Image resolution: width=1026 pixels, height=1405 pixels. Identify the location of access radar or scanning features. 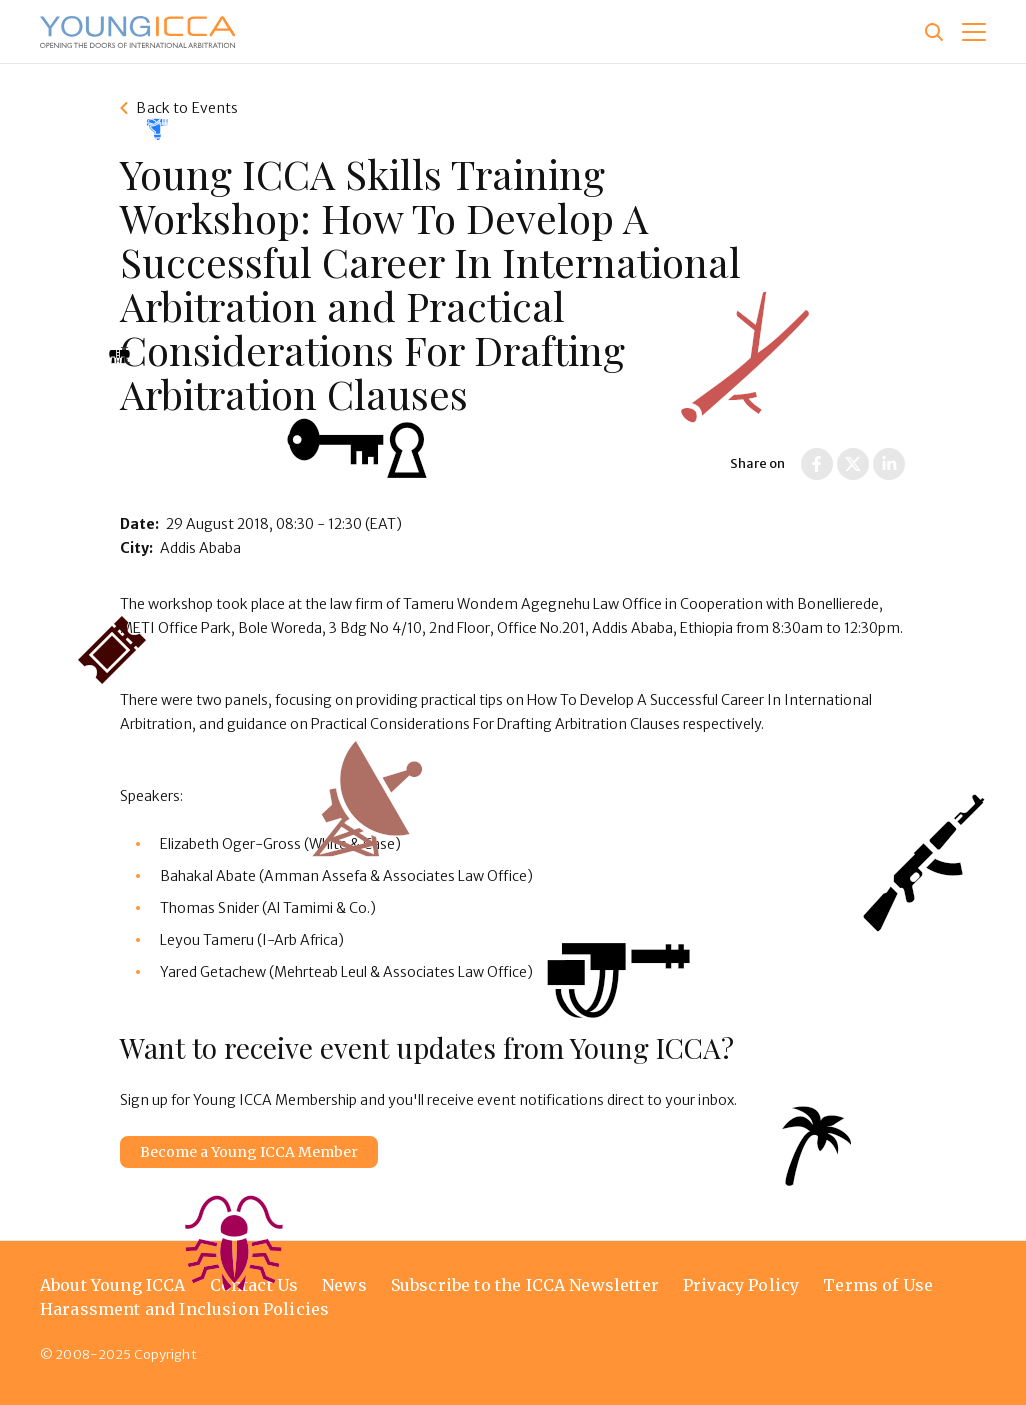
(363, 797).